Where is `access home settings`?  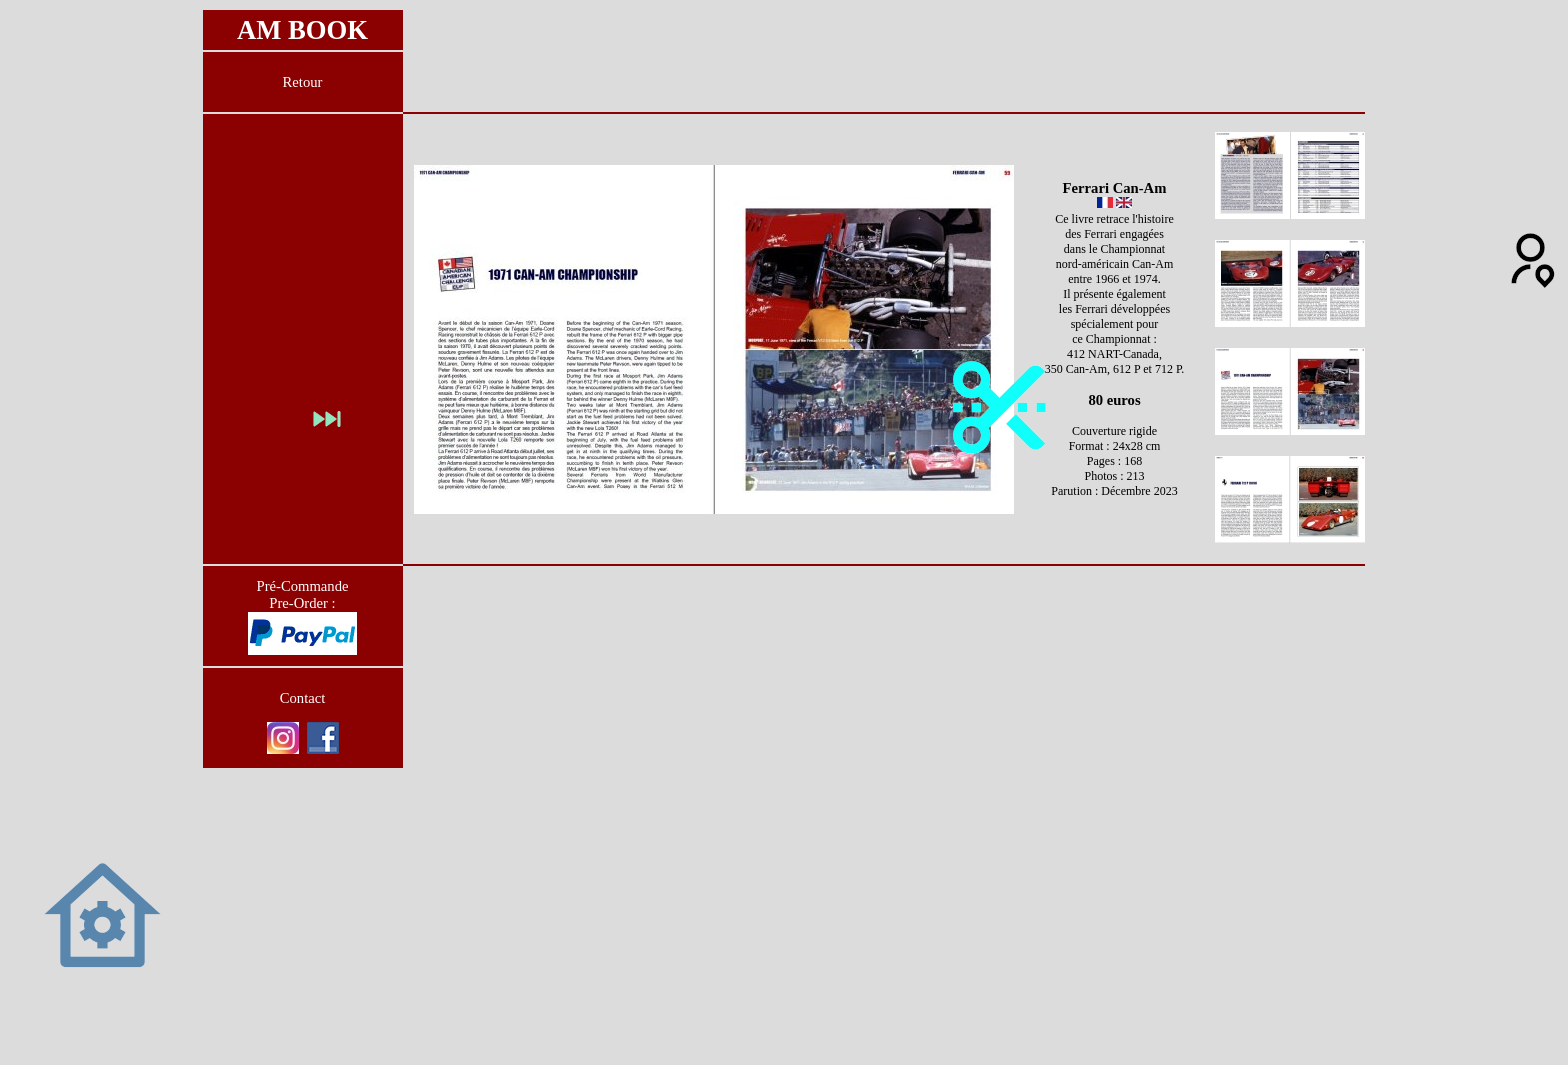 access home settings is located at coordinates (102, 919).